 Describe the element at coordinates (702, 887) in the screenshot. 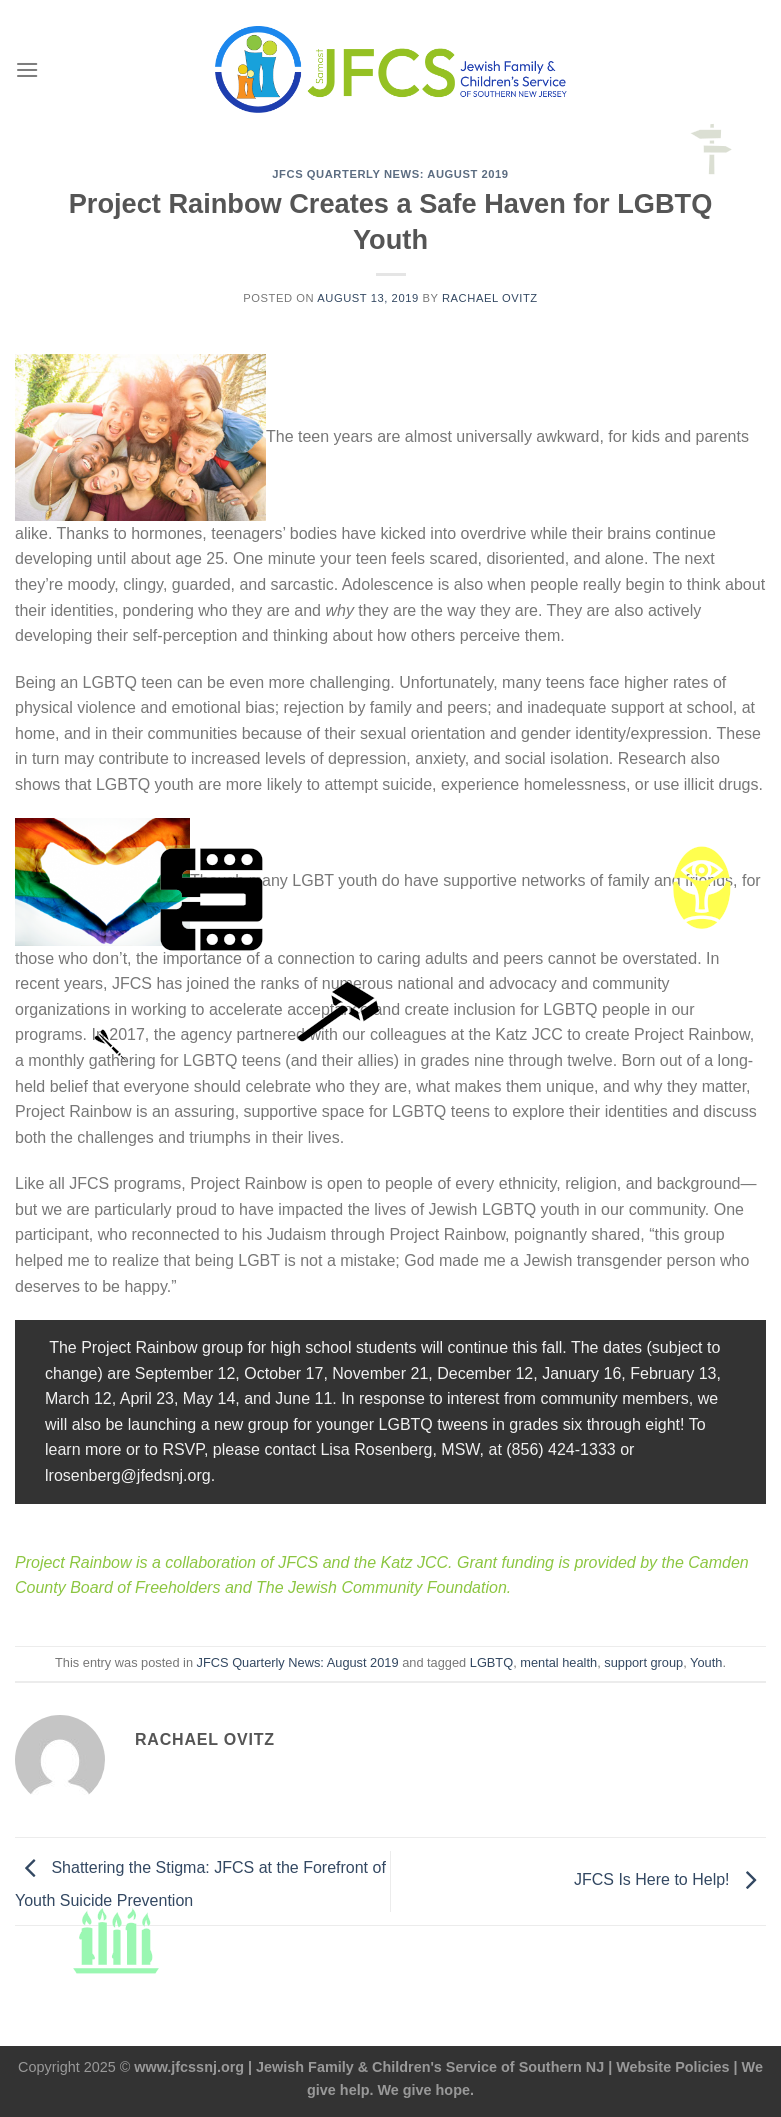

I see `activate mystical vision or special sight ability` at that location.